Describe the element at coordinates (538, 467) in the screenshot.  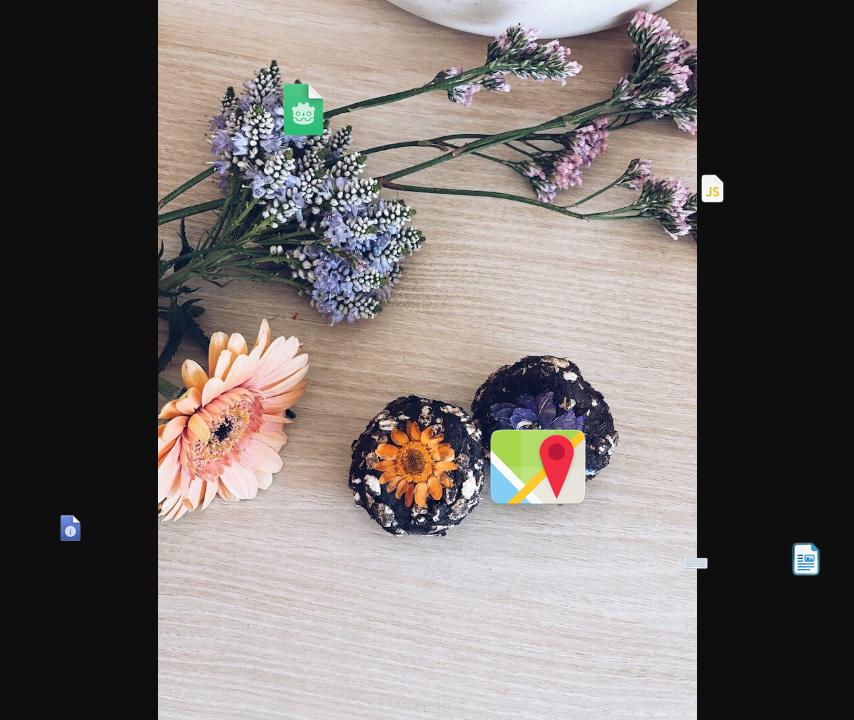
I see `open gnome maps application` at that location.